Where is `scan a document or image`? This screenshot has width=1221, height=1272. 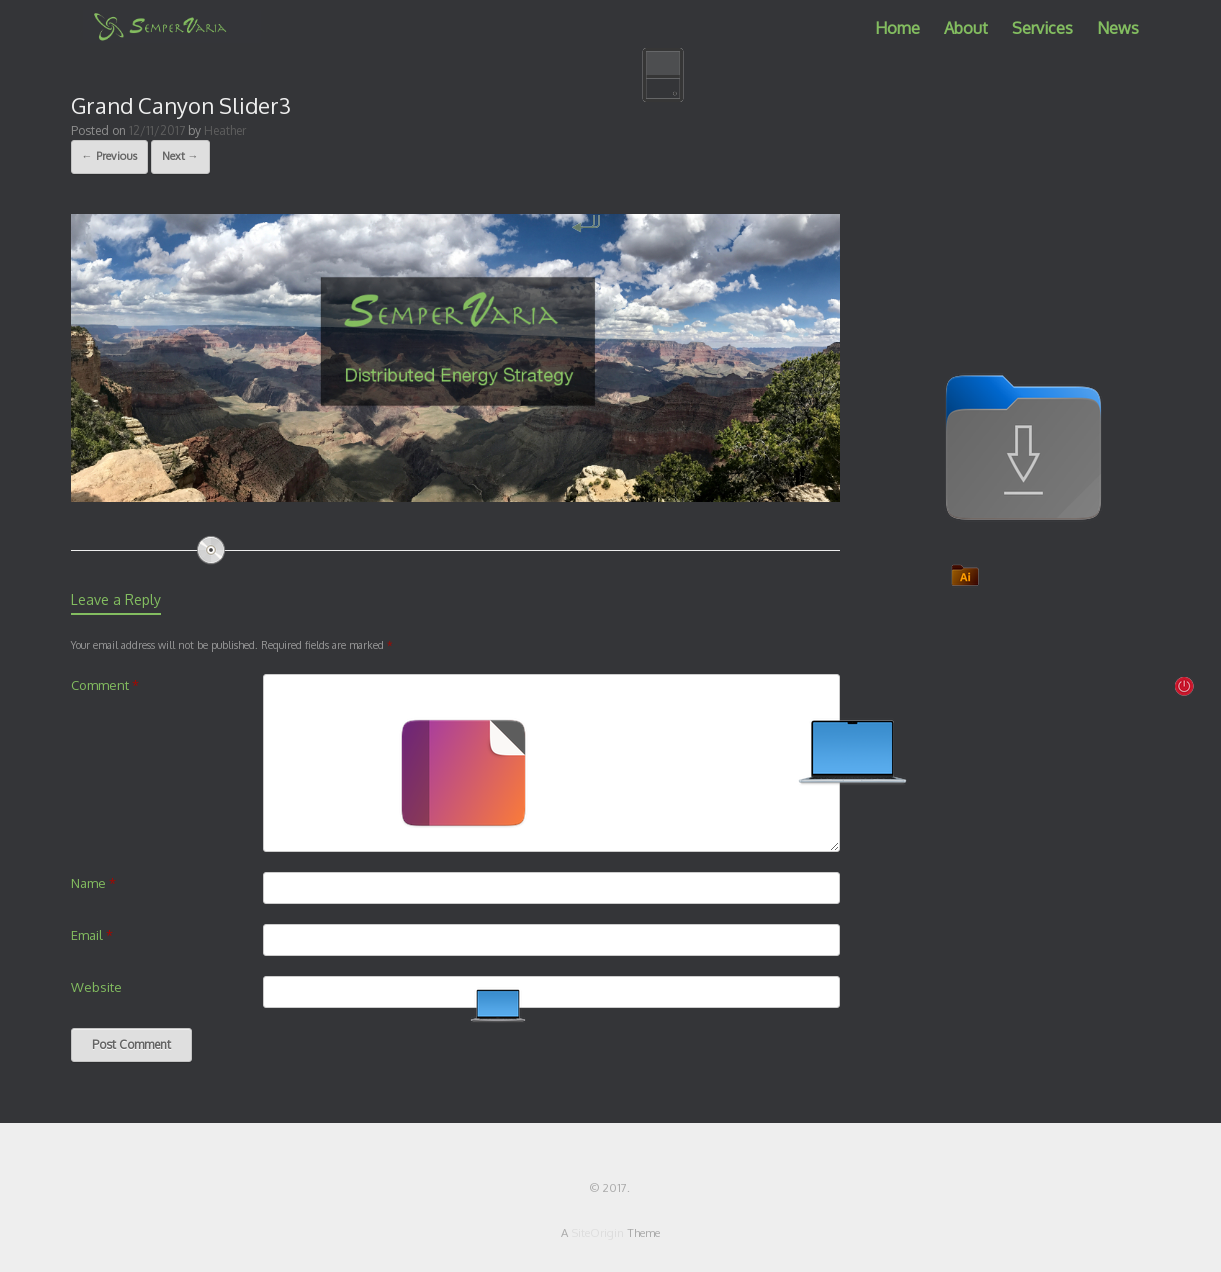
scan a document or image is located at coordinates (663, 75).